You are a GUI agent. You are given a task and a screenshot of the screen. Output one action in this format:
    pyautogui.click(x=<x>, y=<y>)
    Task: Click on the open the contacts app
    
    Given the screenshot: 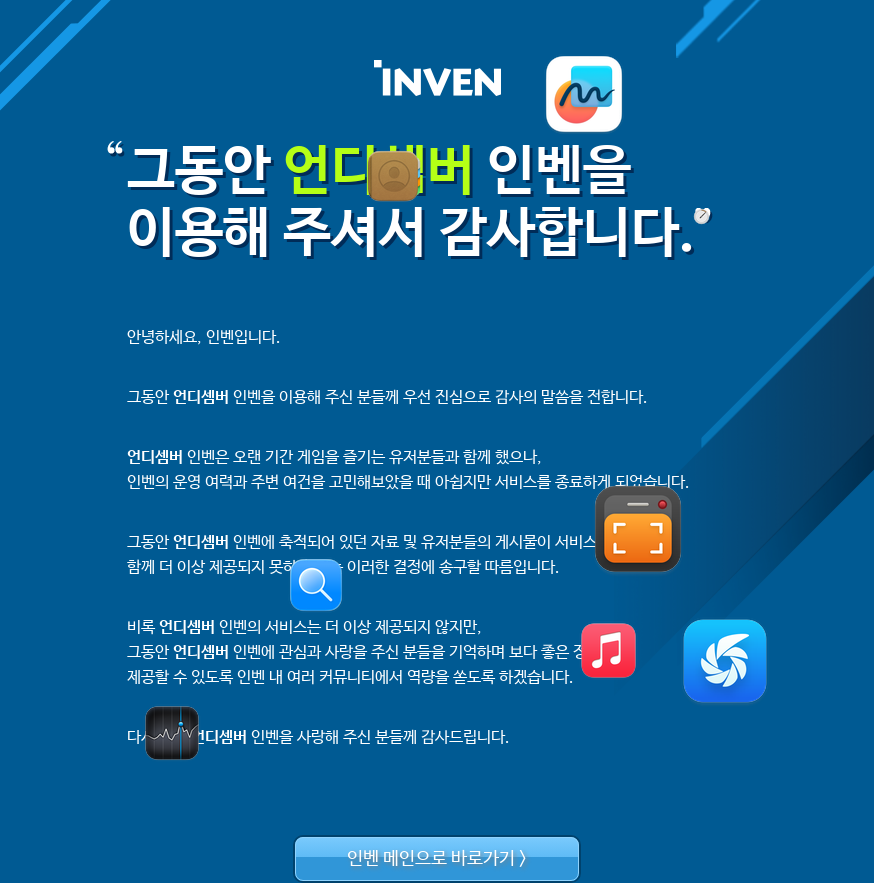 What is the action you would take?
    pyautogui.click(x=393, y=176)
    